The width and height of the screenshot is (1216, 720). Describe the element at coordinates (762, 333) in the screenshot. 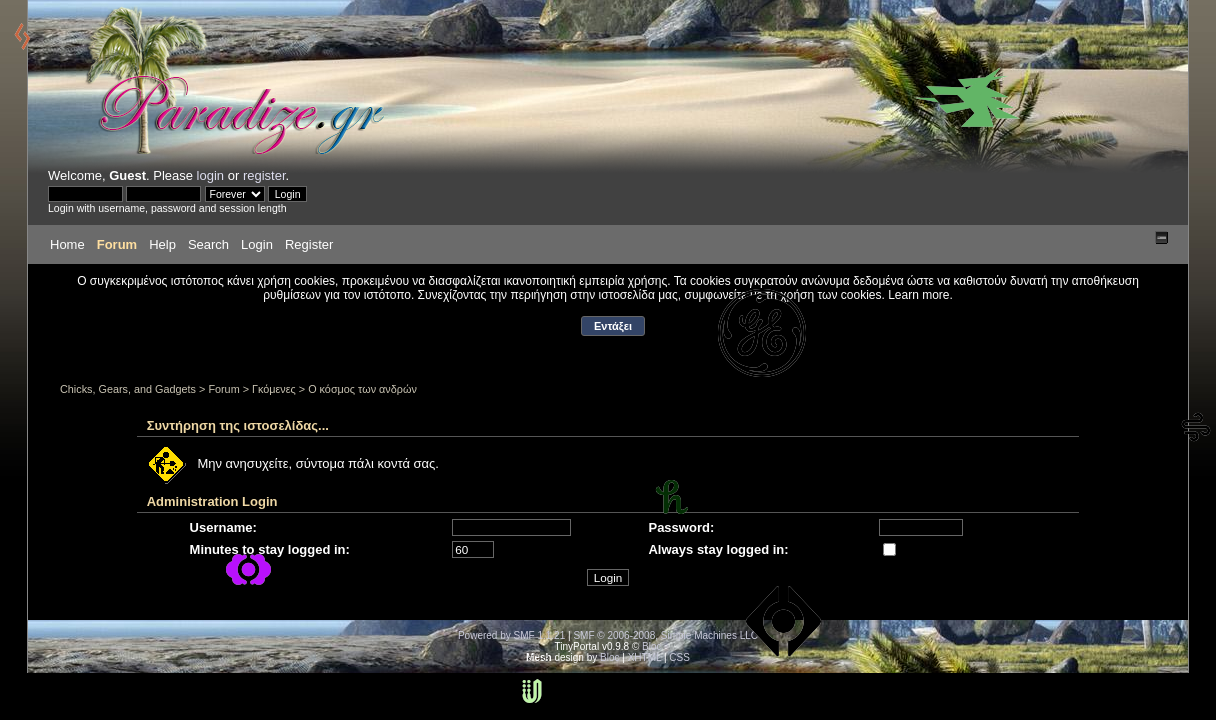

I see `General Electric company logo` at that location.